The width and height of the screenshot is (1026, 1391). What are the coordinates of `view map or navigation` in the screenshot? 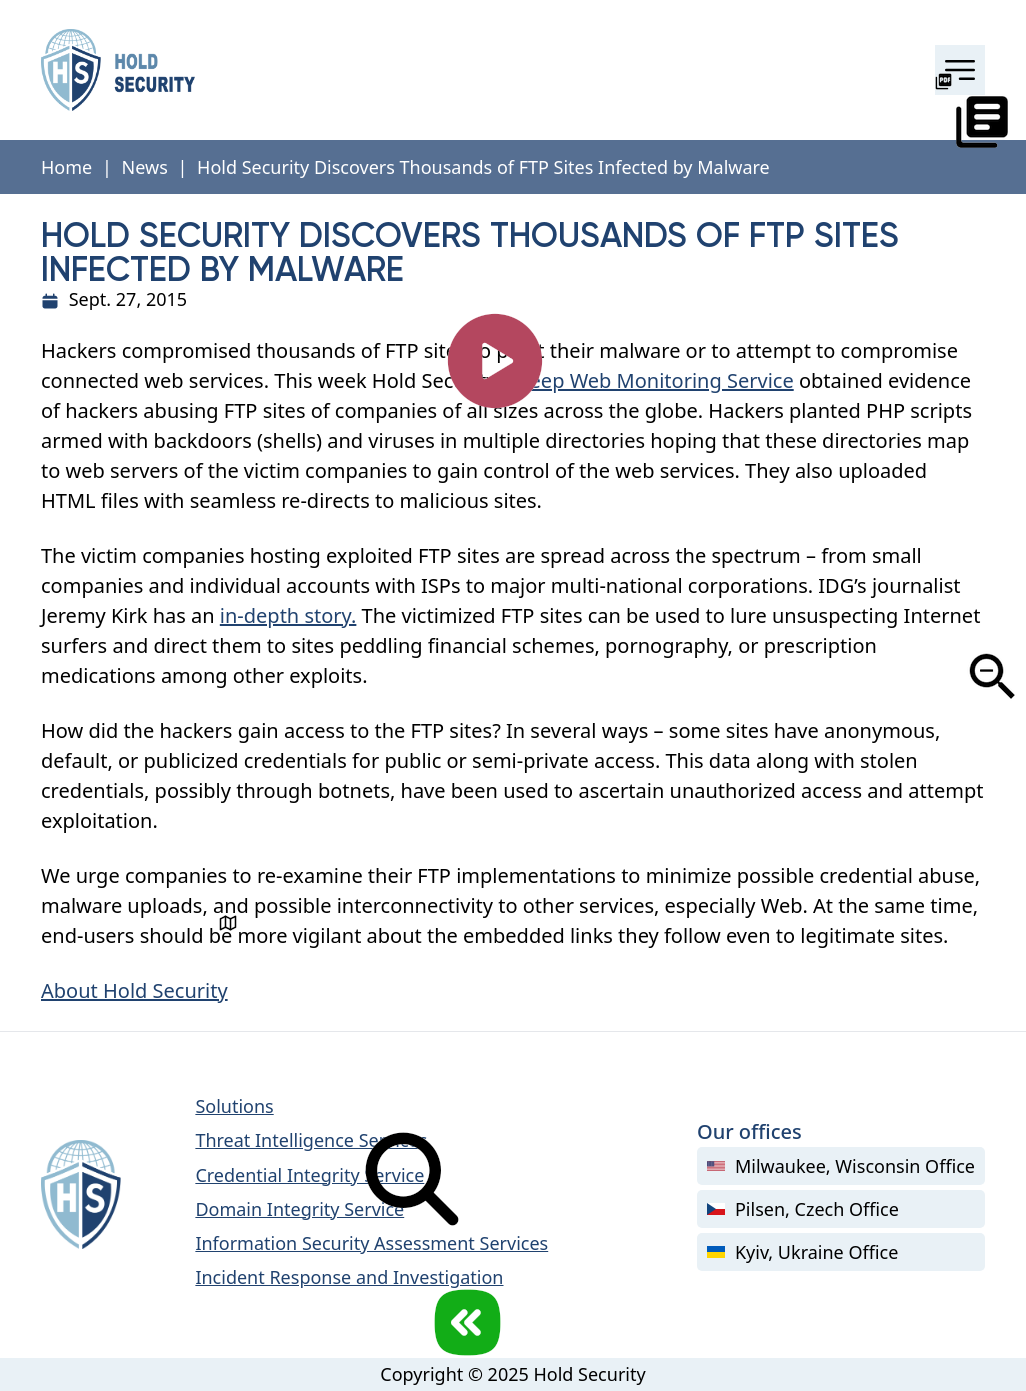 It's located at (228, 923).